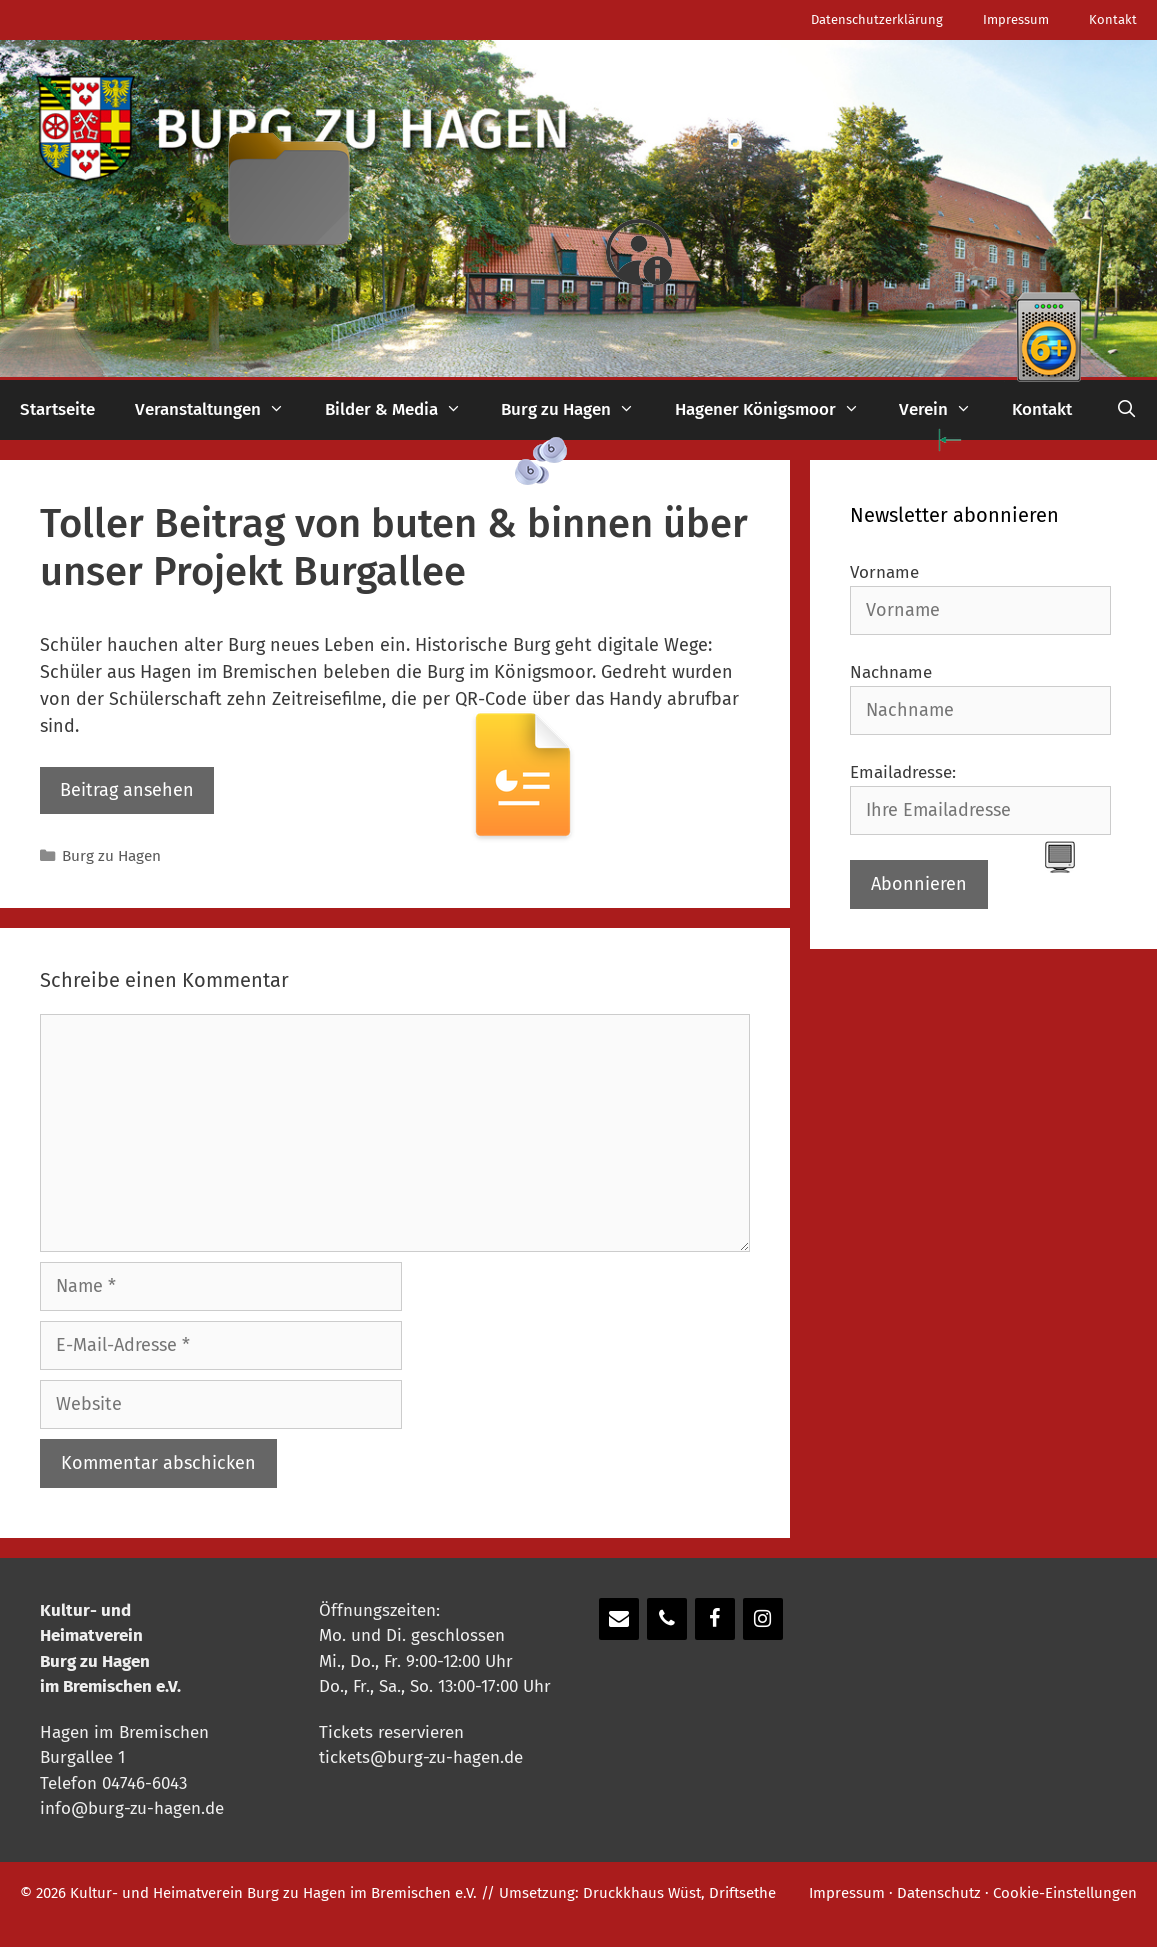  Describe the element at coordinates (639, 252) in the screenshot. I see `view user profile information` at that location.